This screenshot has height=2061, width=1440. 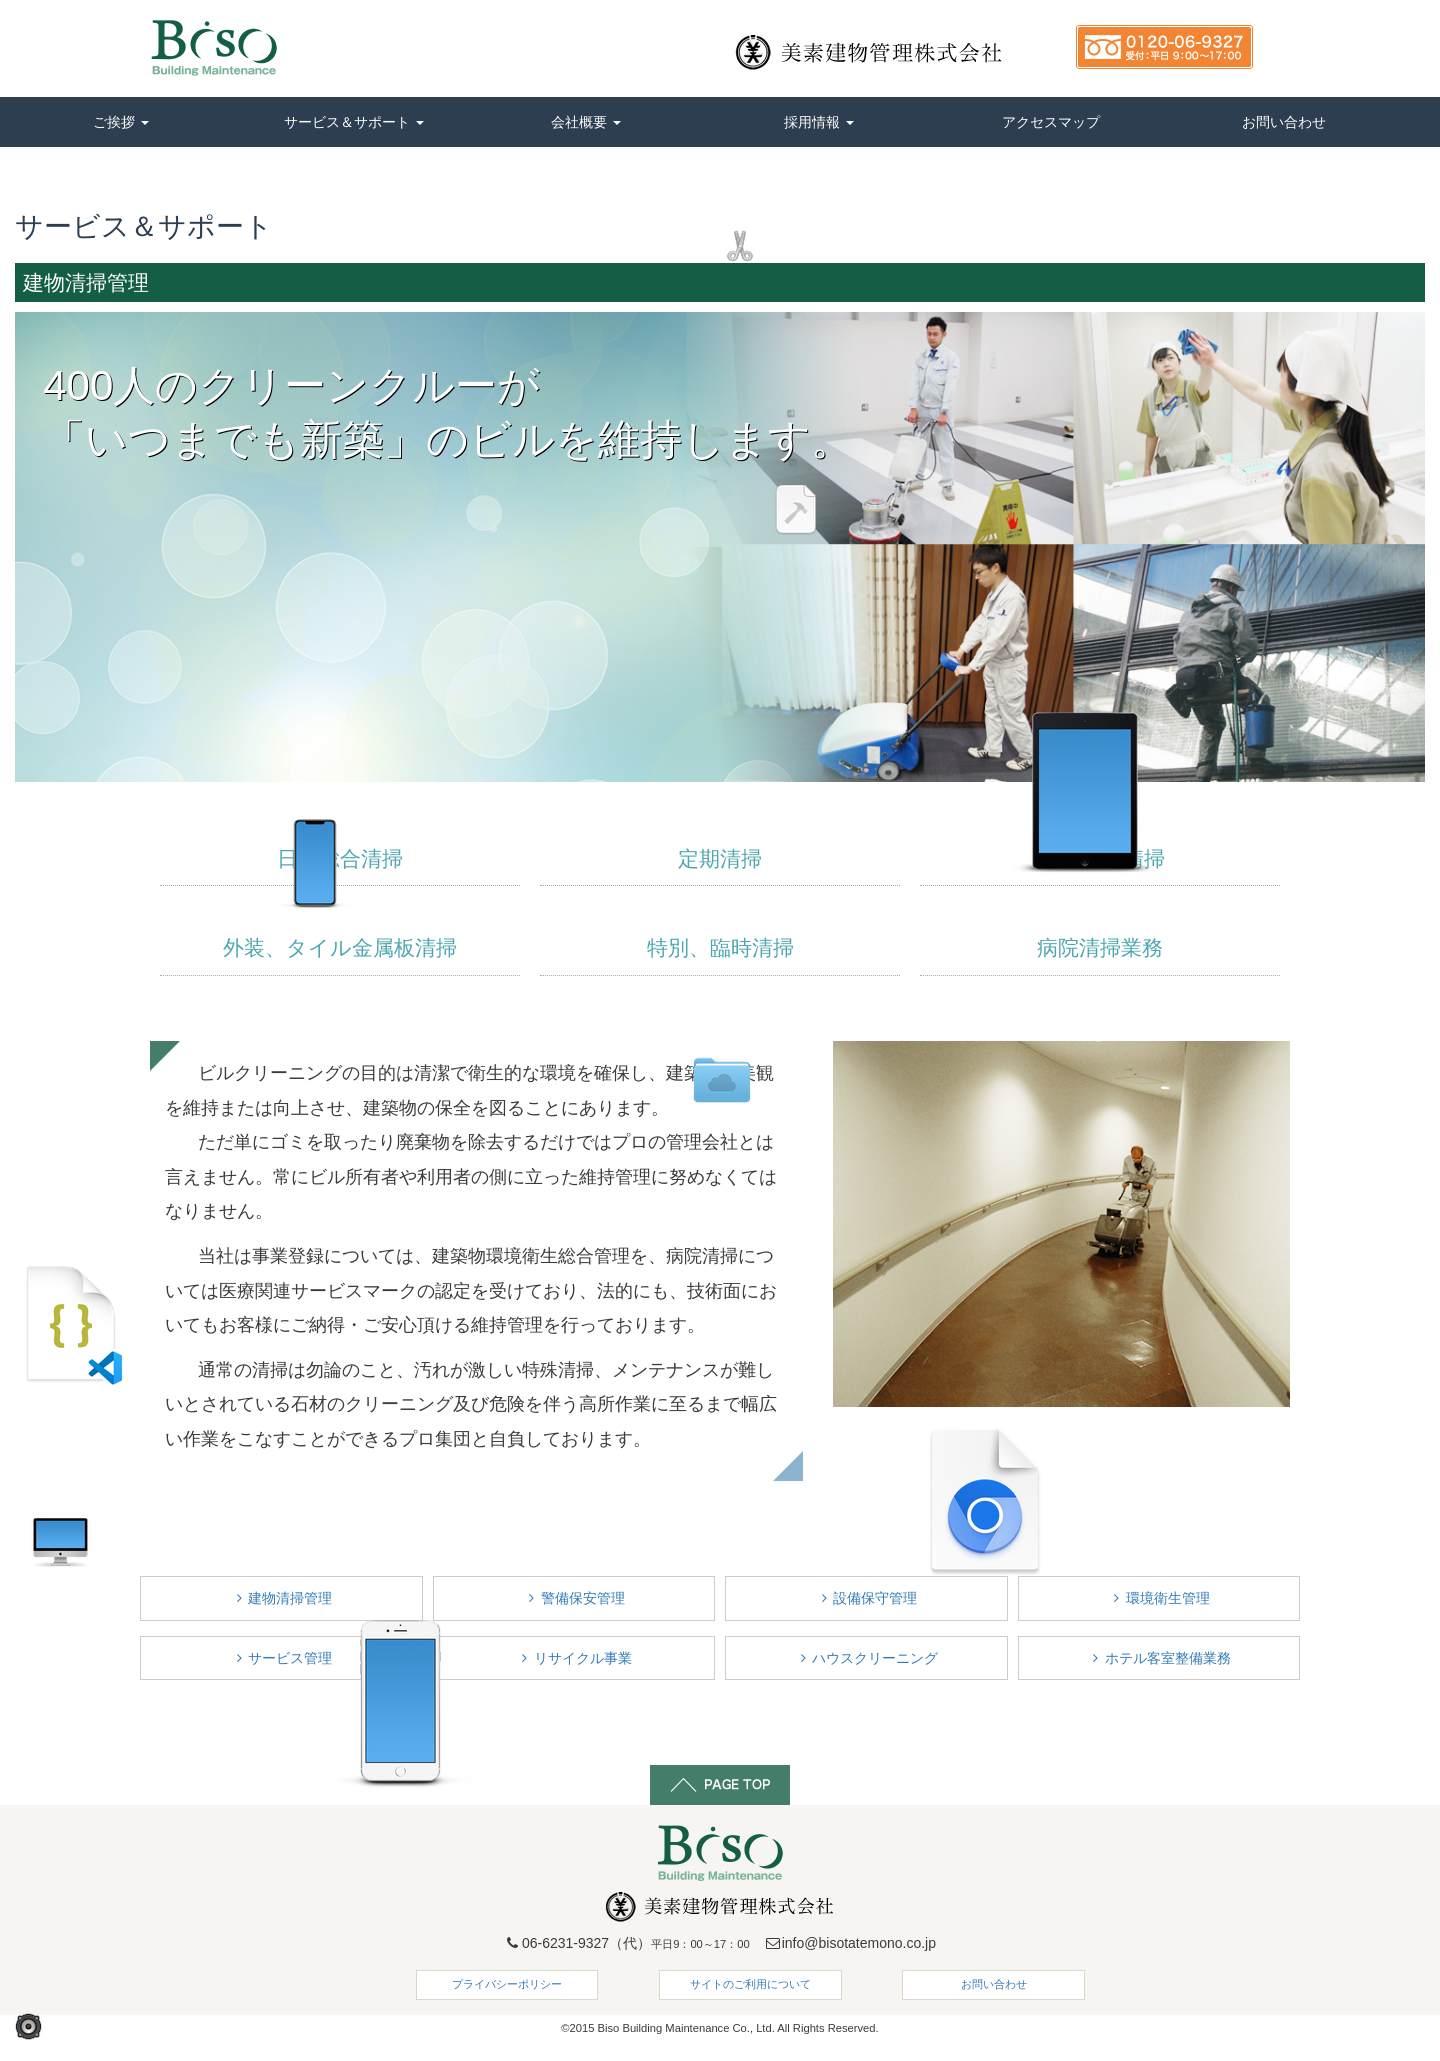 What do you see at coordinates (315, 864) in the screenshot?
I see `iPhone XS Max device connected to your Mac` at bounding box center [315, 864].